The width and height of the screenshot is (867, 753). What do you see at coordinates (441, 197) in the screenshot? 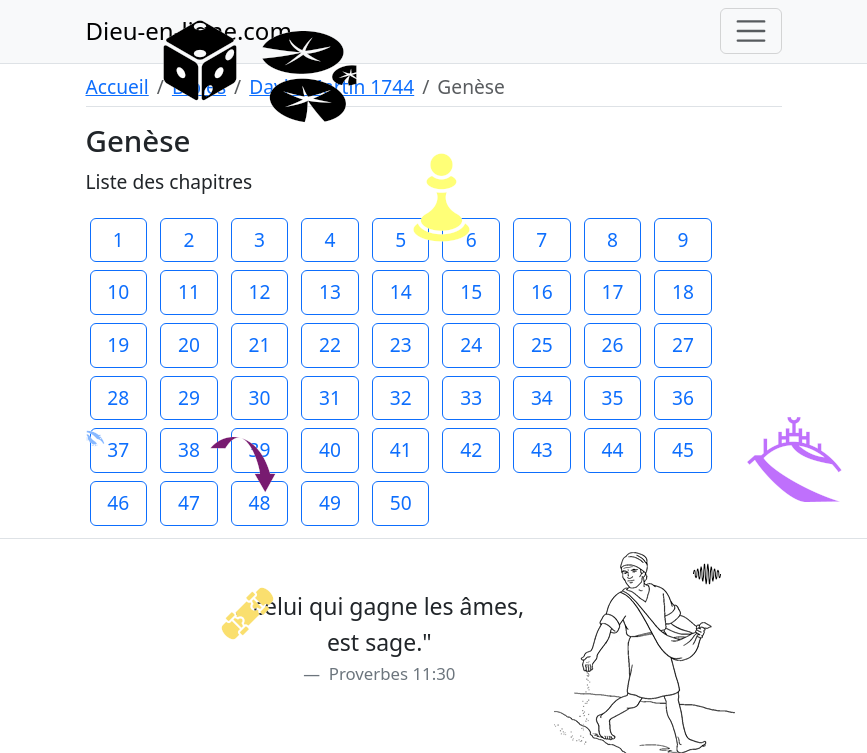
I see `start a new chess game` at bounding box center [441, 197].